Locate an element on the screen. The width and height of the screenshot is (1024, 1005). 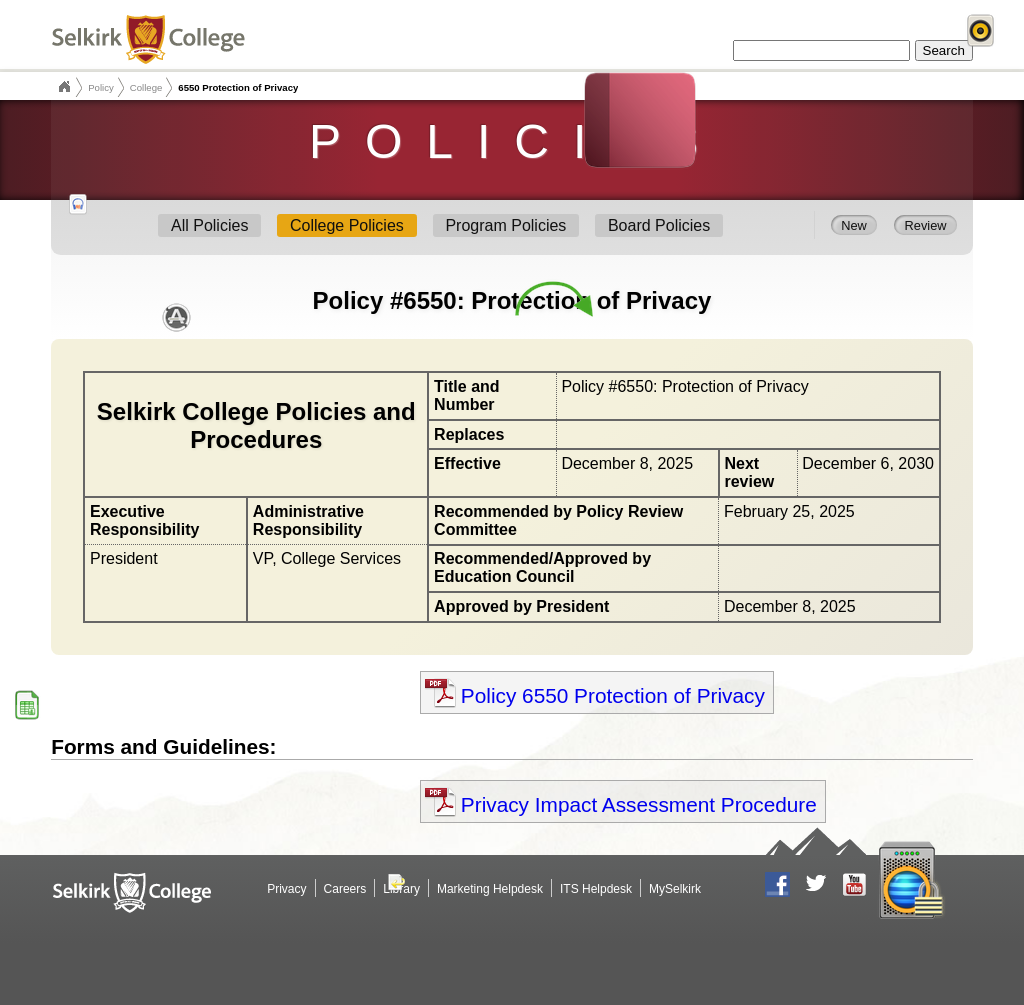
access desktop folder contents is located at coordinates (640, 116).